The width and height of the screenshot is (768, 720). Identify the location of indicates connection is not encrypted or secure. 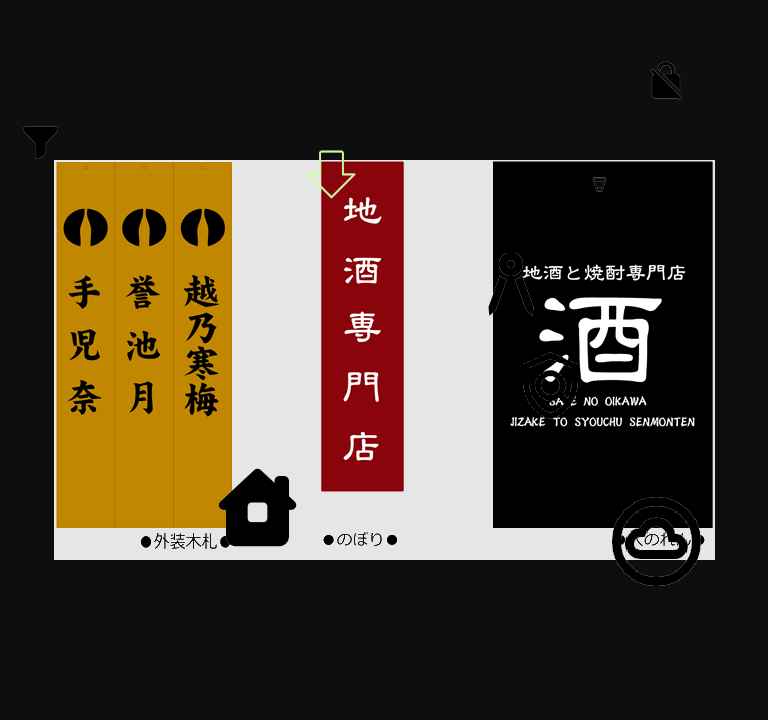
(666, 81).